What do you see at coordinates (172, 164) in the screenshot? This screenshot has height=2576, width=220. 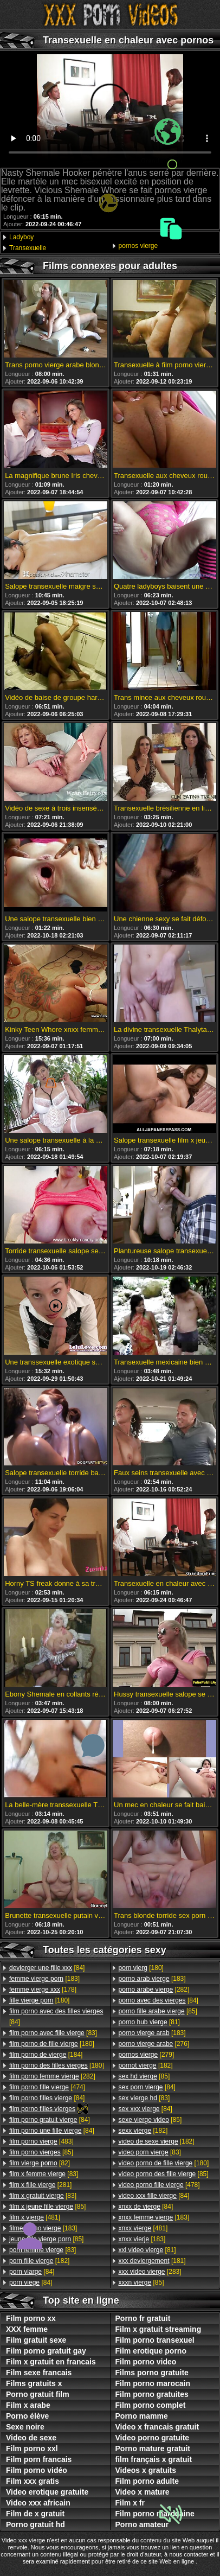 I see `unselected radio button option` at bounding box center [172, 164].